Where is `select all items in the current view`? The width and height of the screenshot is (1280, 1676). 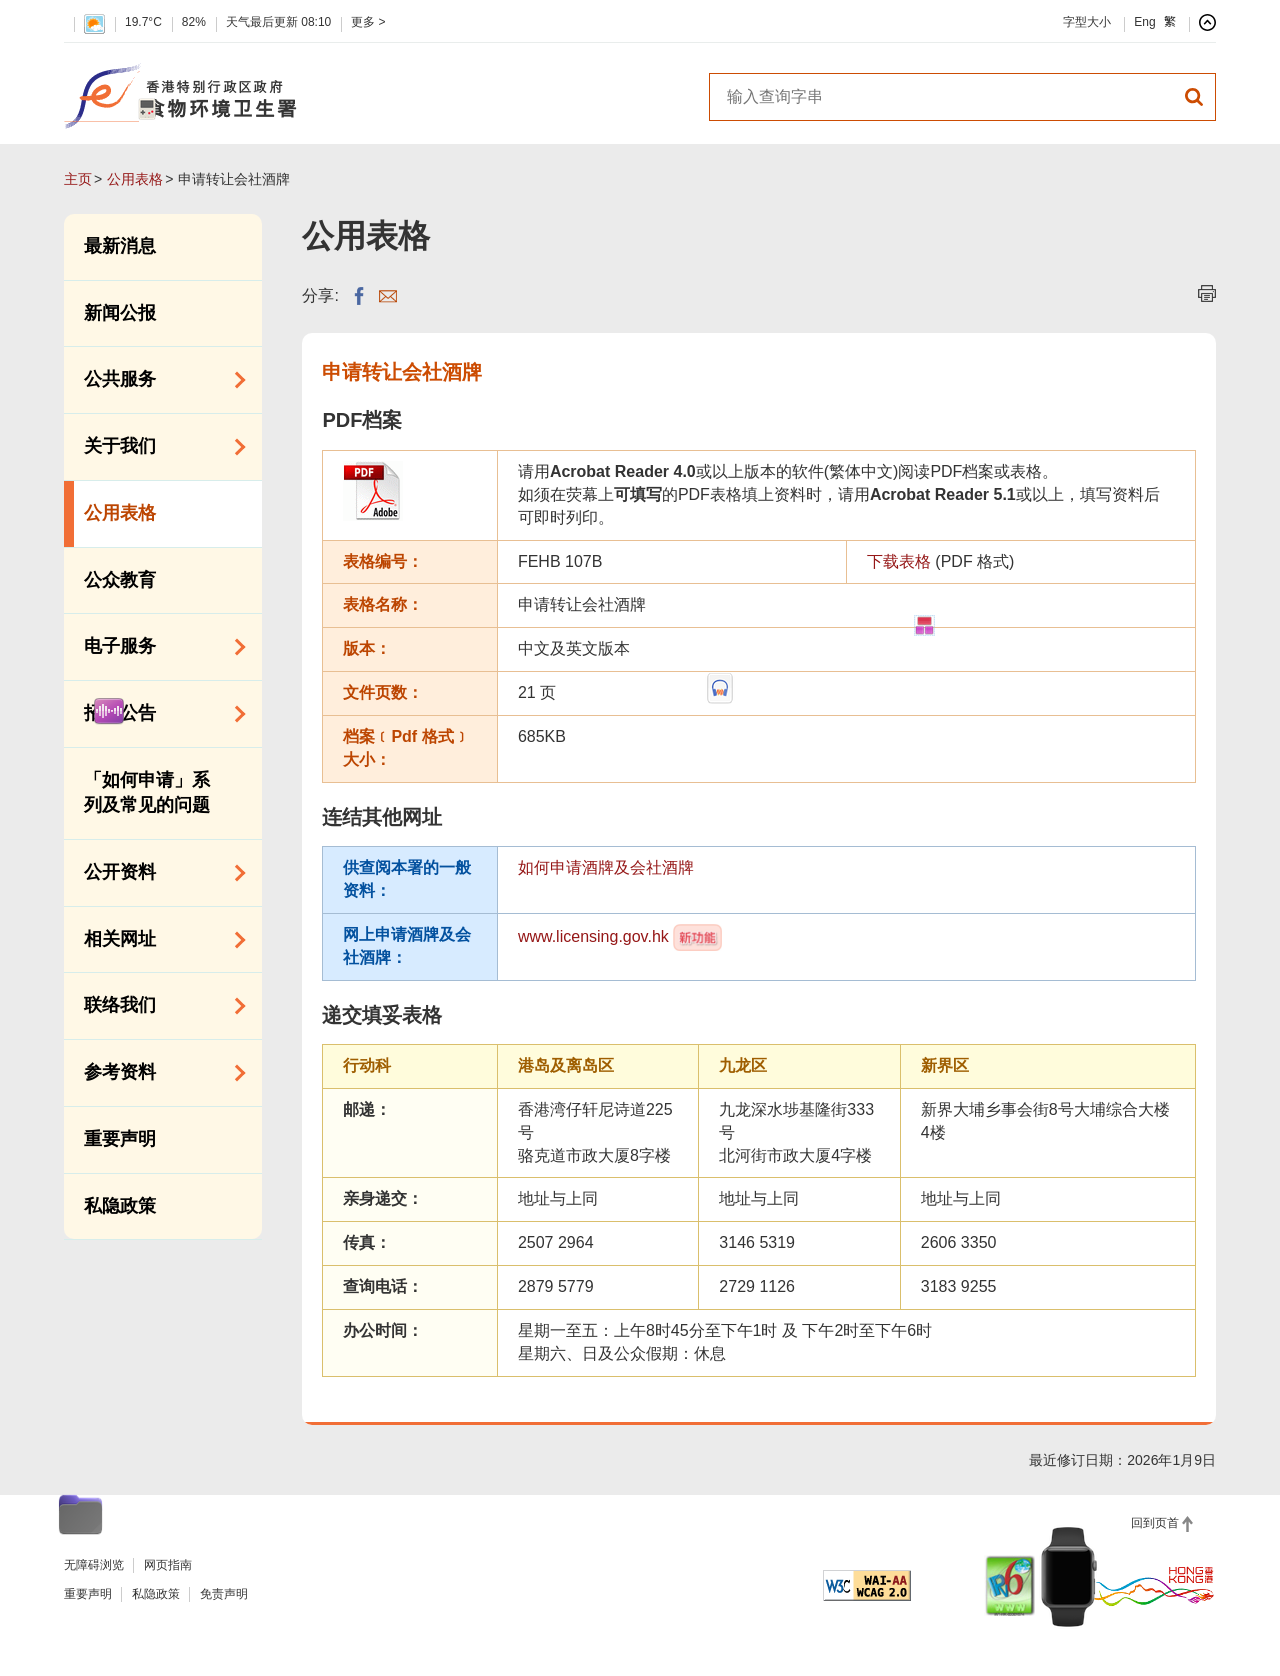
select all items in the current view is located at coordinates (924, 625).